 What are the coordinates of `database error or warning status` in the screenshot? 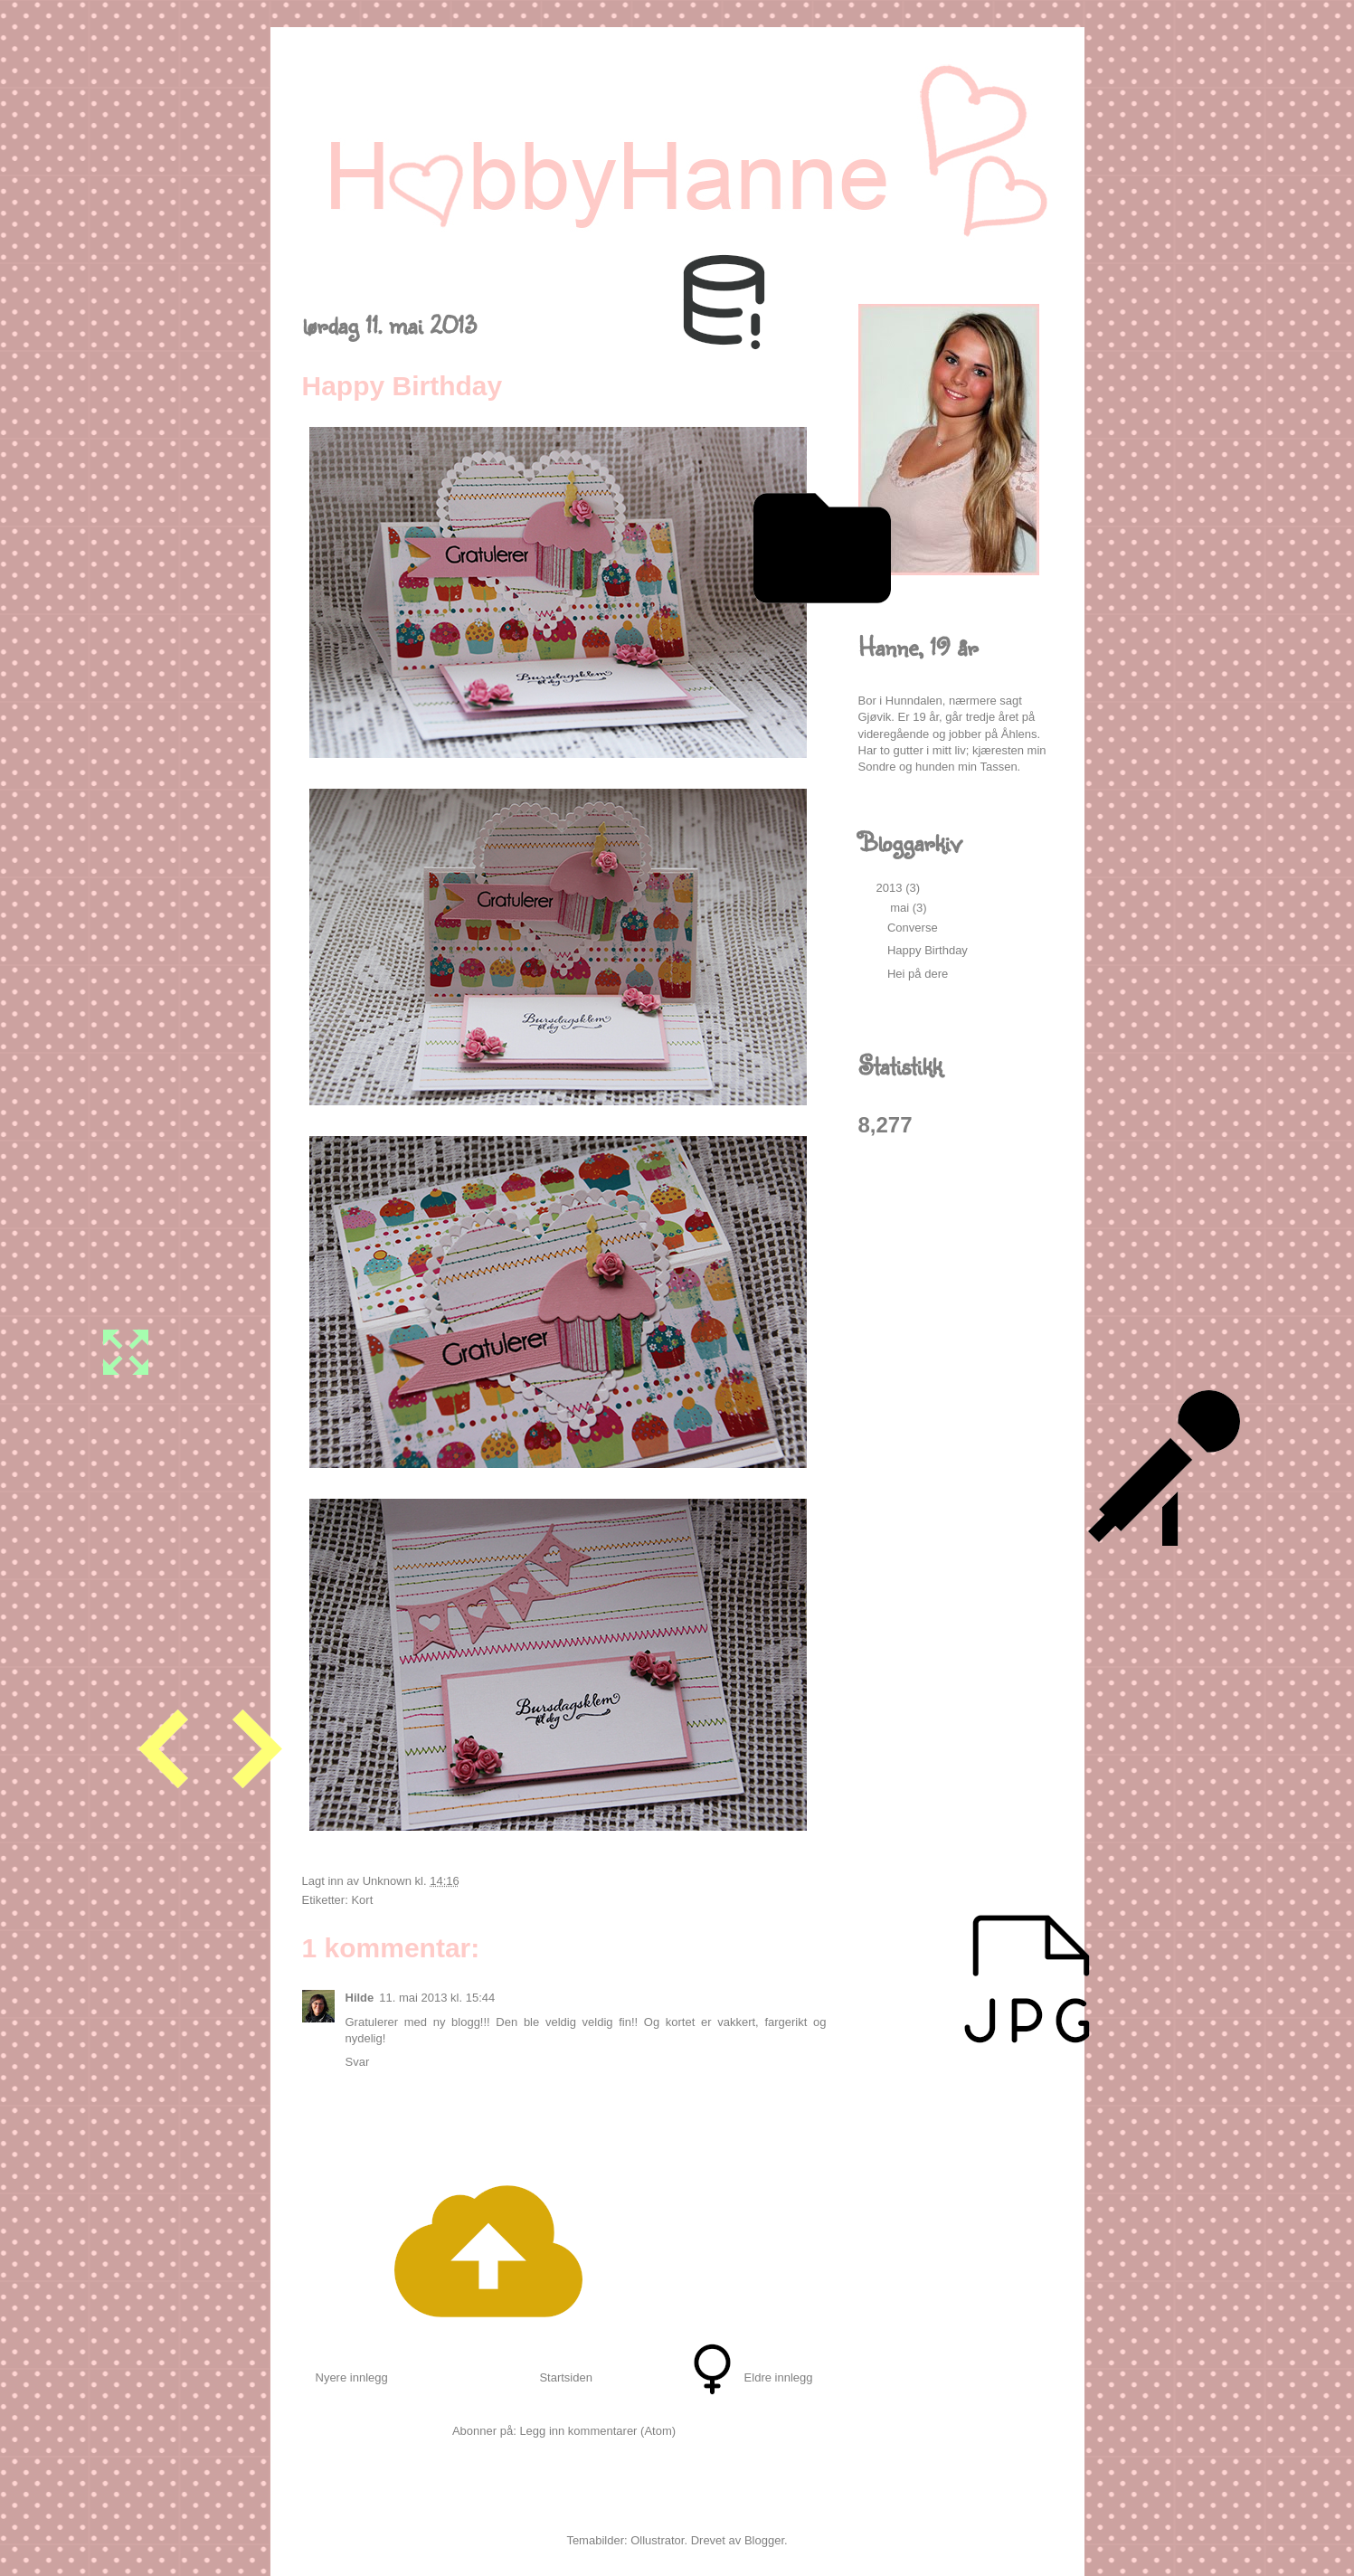 It's located at (724, 299).